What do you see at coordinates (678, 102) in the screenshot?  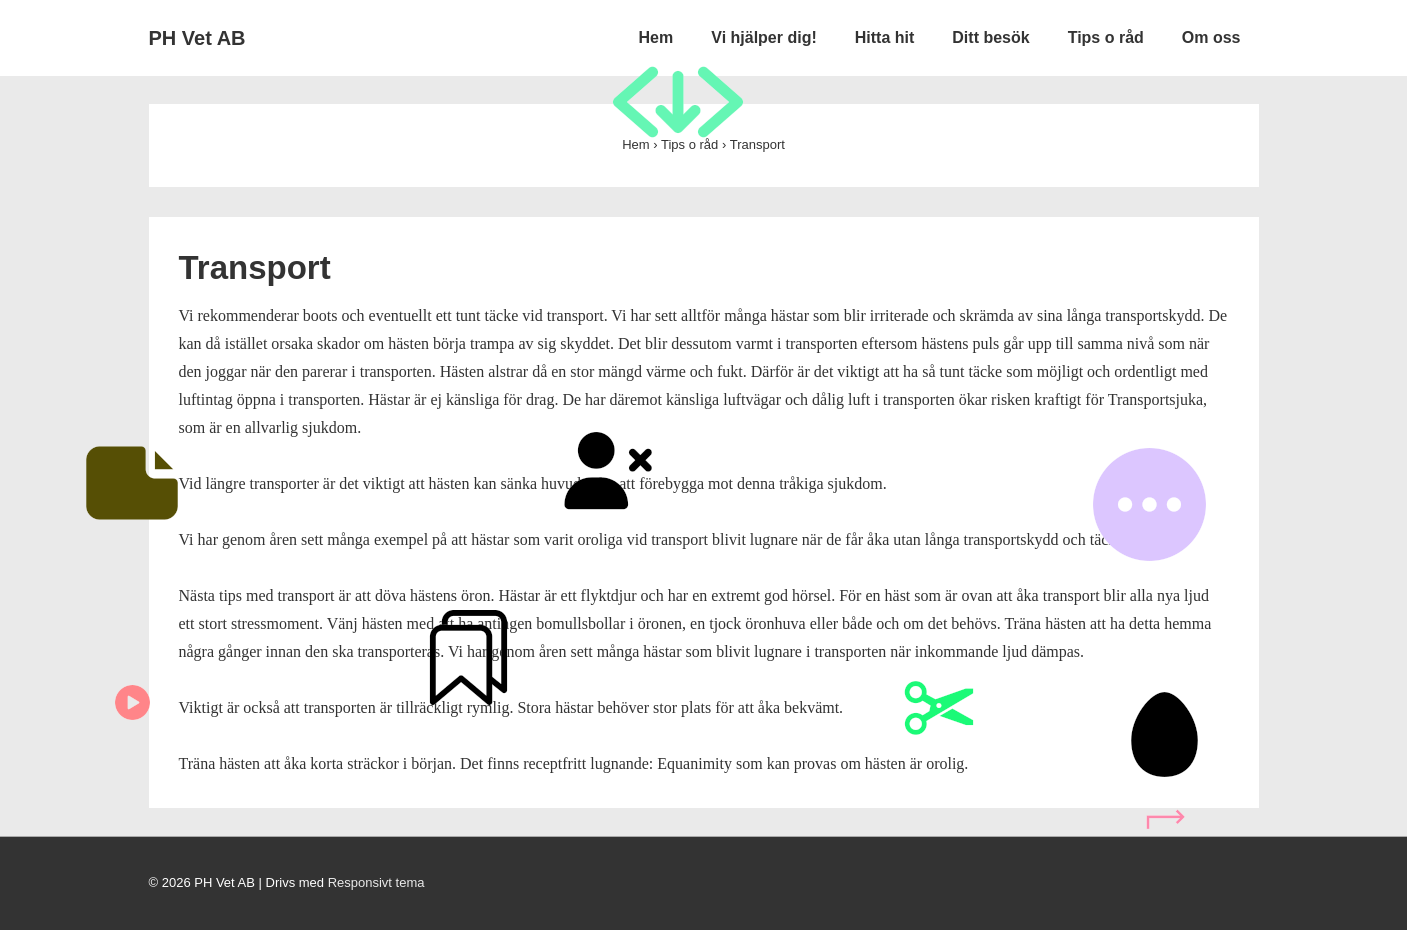 I see `download source code or script files` at bounding box center [678, 102].